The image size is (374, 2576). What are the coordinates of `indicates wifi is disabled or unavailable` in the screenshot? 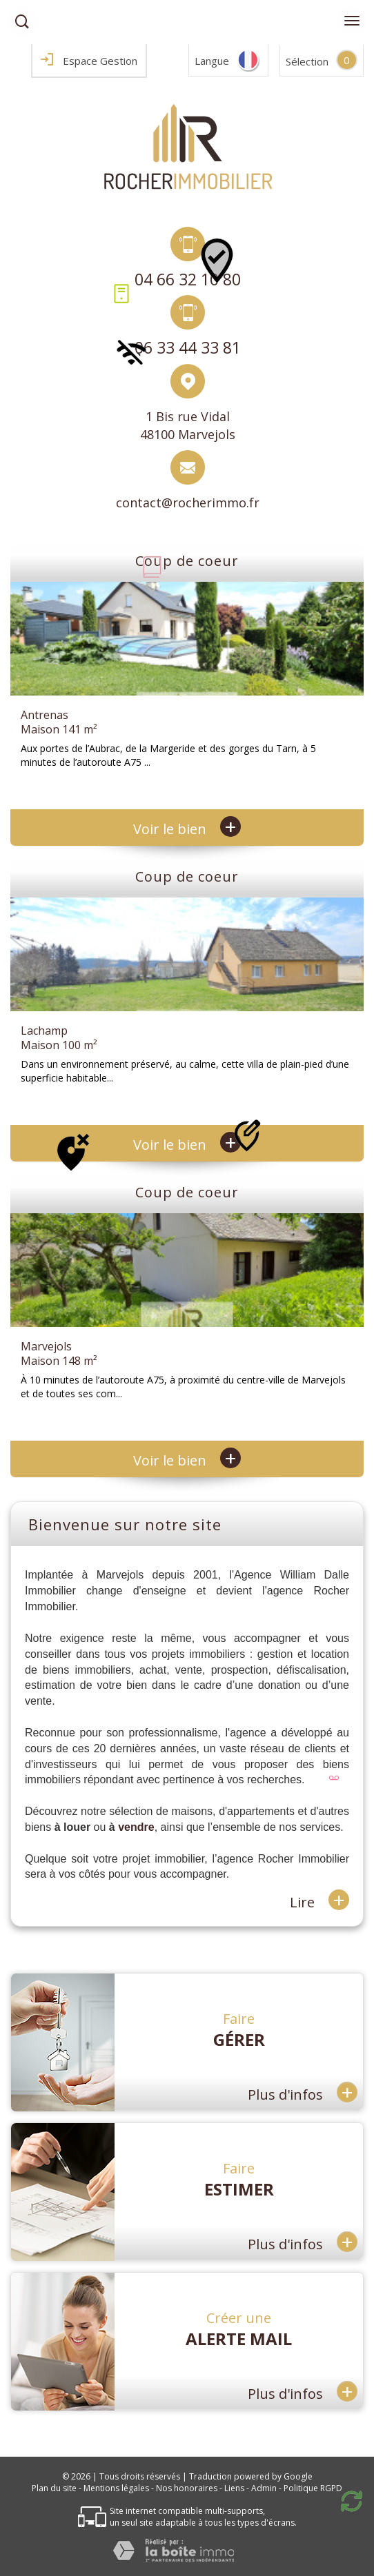 It's located at (131, 354).